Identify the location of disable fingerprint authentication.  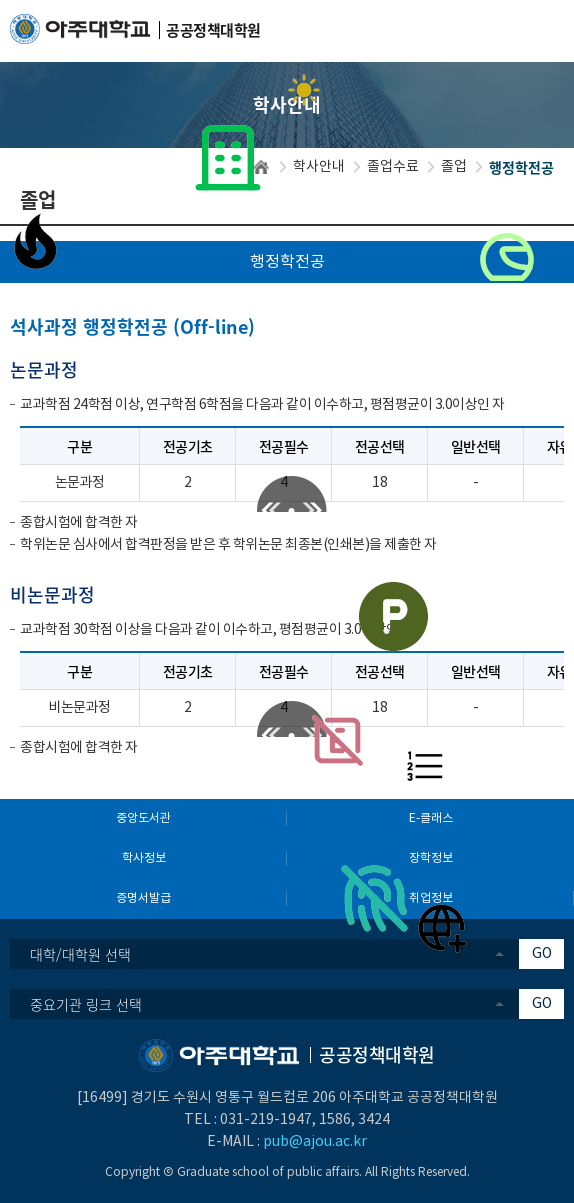
(374, 898).